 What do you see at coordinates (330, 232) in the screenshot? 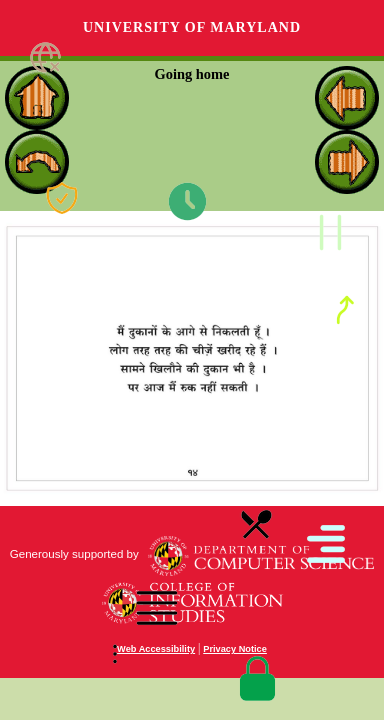
I see `pause media playback` at bounding box center [330, 232].